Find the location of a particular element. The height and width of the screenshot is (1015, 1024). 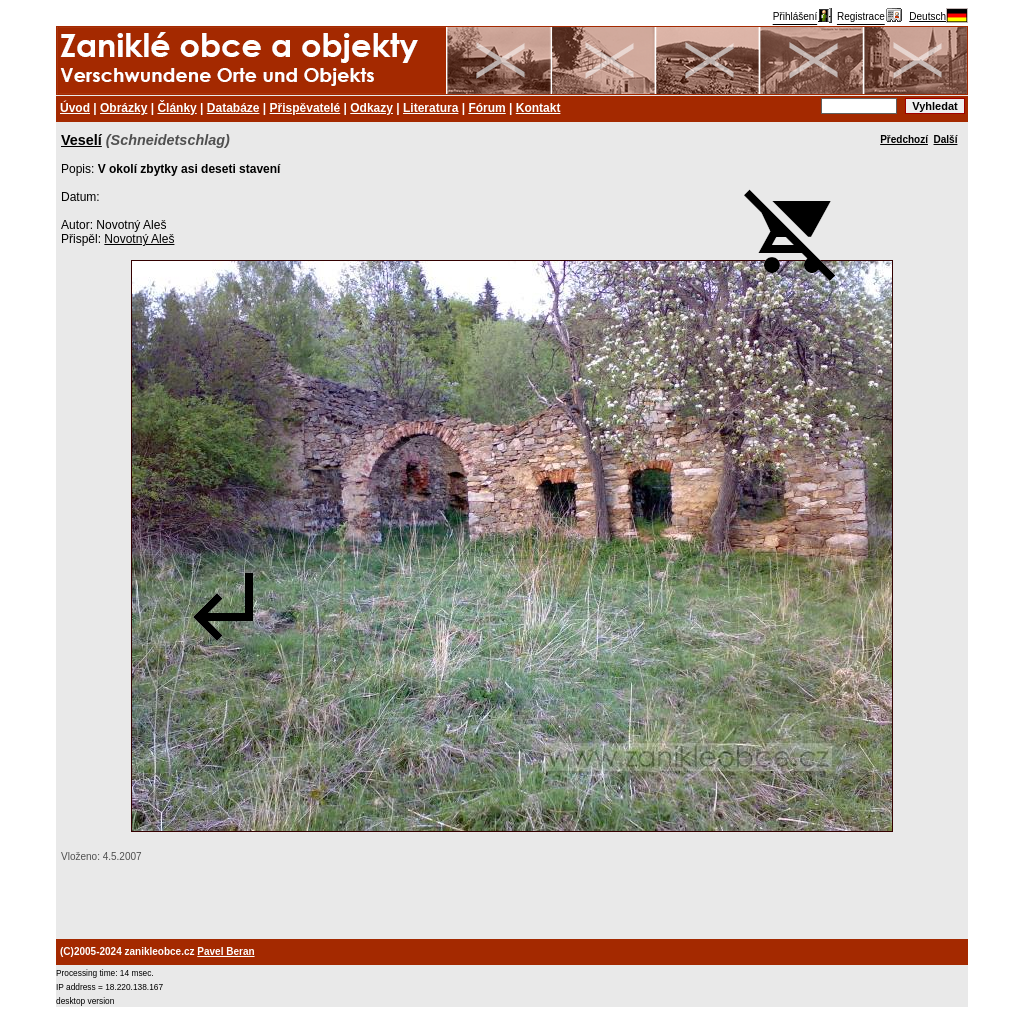

navigate to parent folder or directory is located at coordinates (221, 605).